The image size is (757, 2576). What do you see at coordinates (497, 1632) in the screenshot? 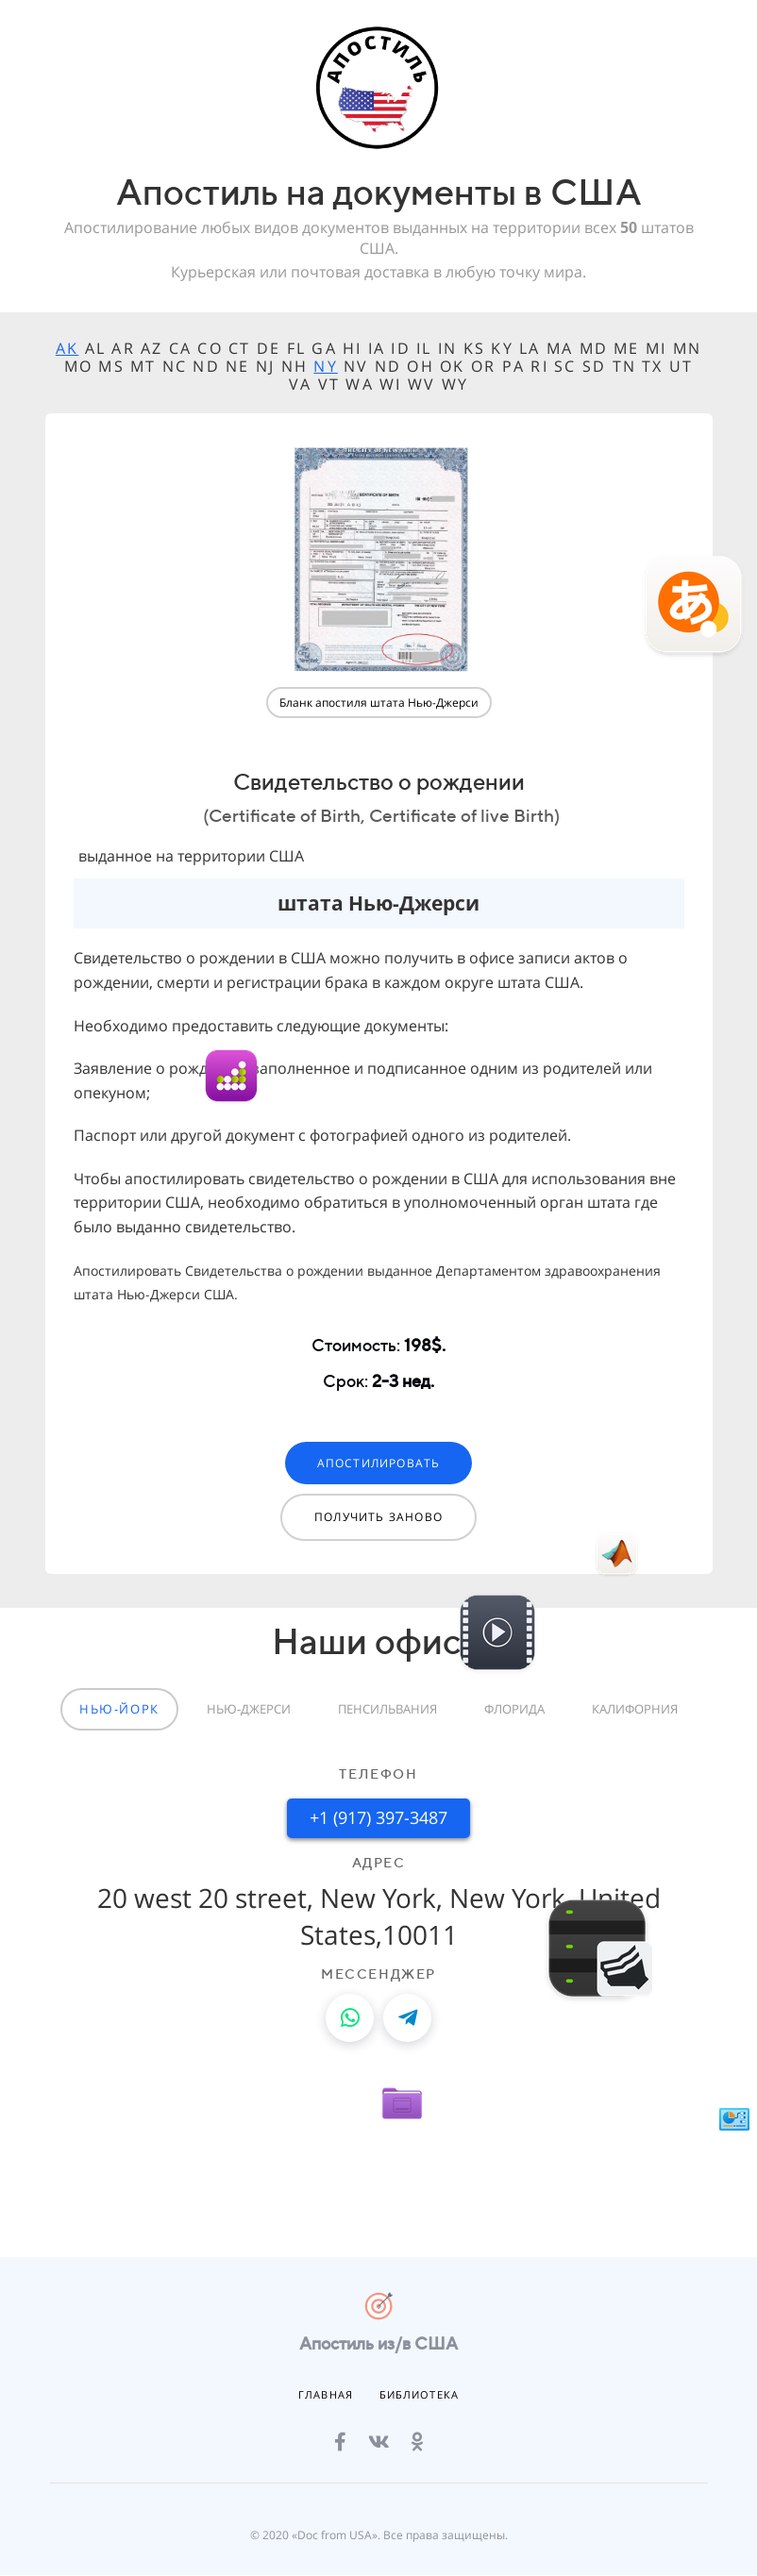
I see `open kdenlive video editor` at bounding box center [497, 1632].